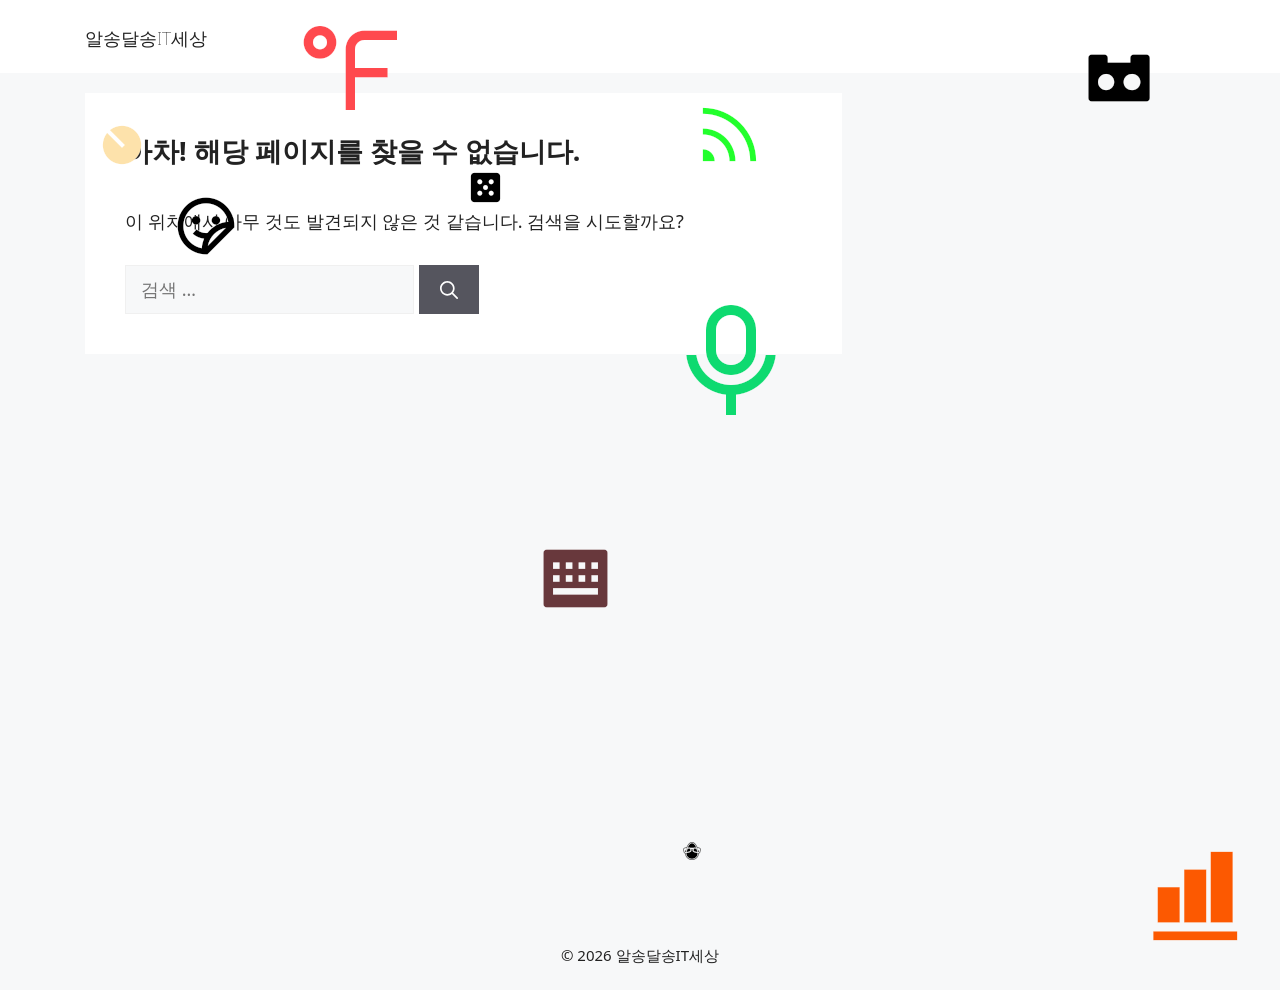 The width and height of the screenshot is (1280, 990). Describe the element at coordinates (122, 145) in the screenshot. I see `scan a QR code or barcode` at that location.